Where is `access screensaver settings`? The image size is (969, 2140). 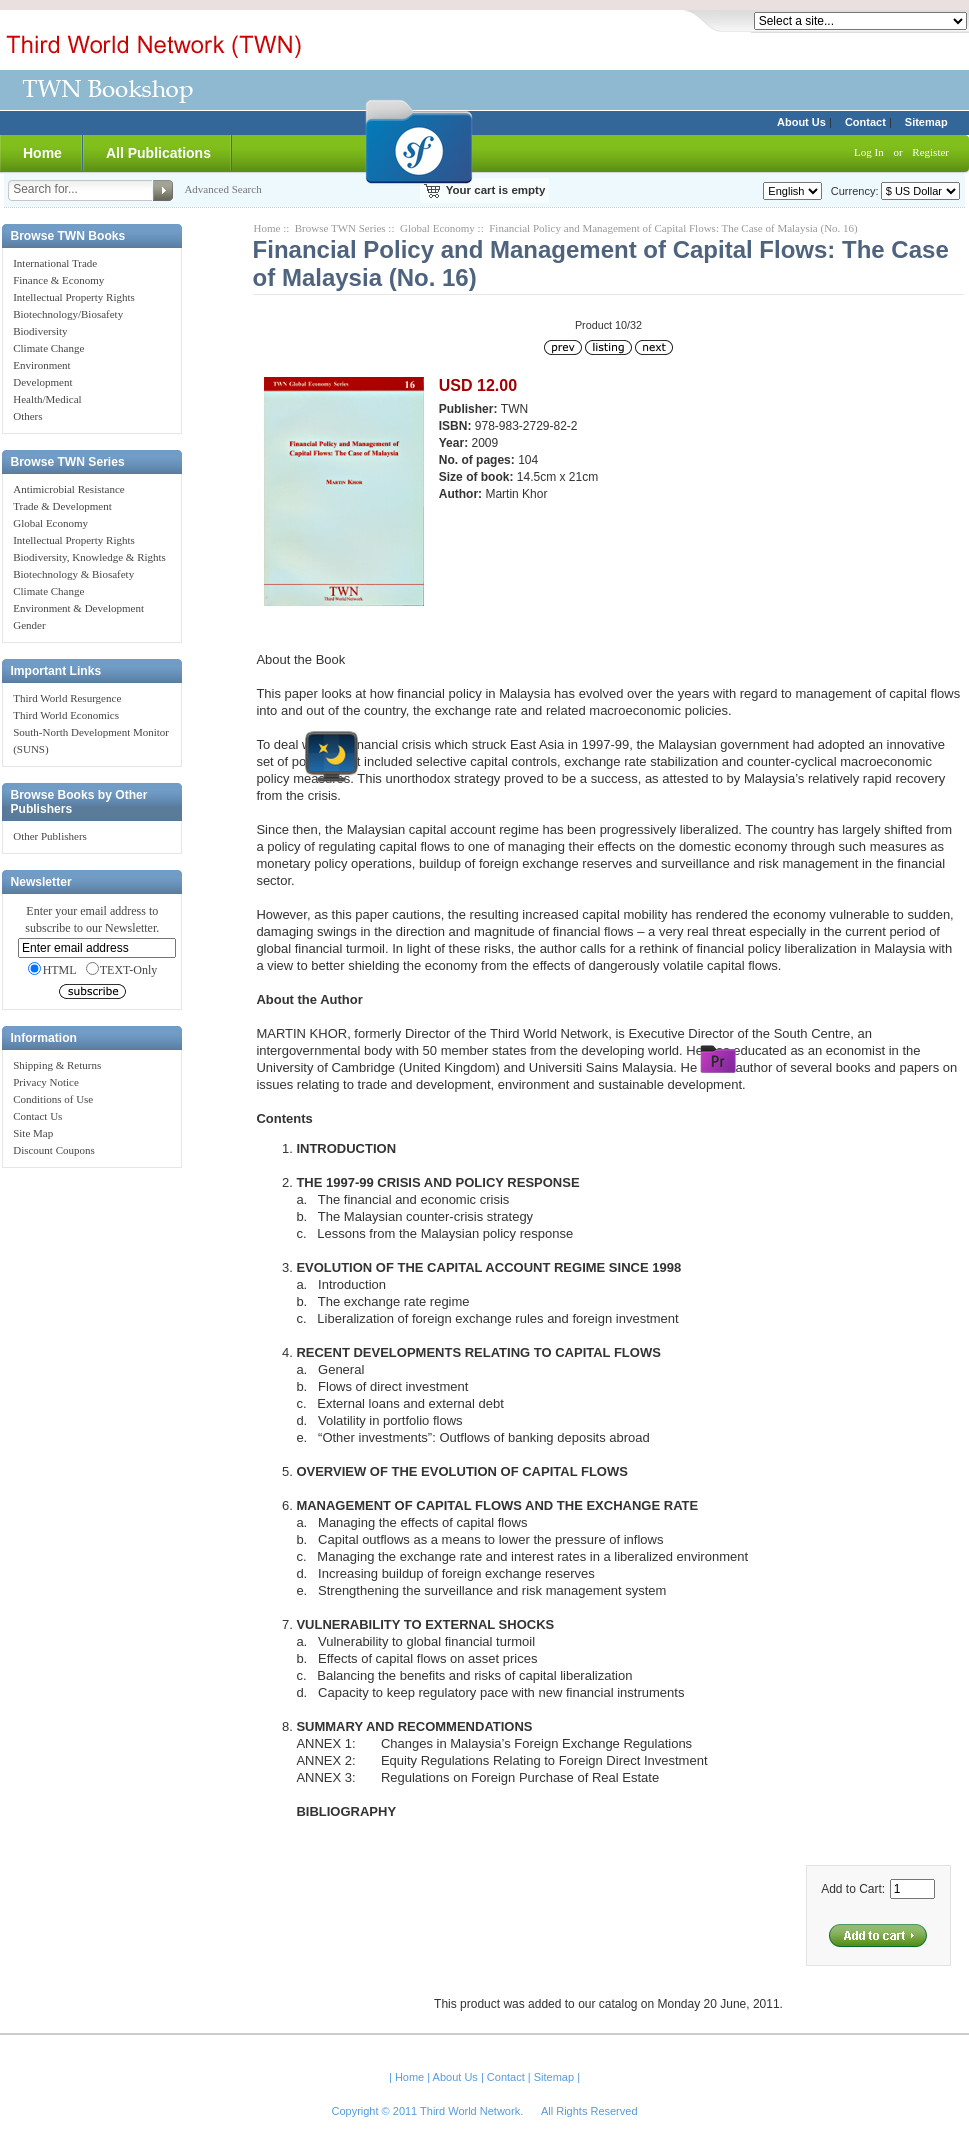
access screensaver settings is located at coordinates (331, 756).